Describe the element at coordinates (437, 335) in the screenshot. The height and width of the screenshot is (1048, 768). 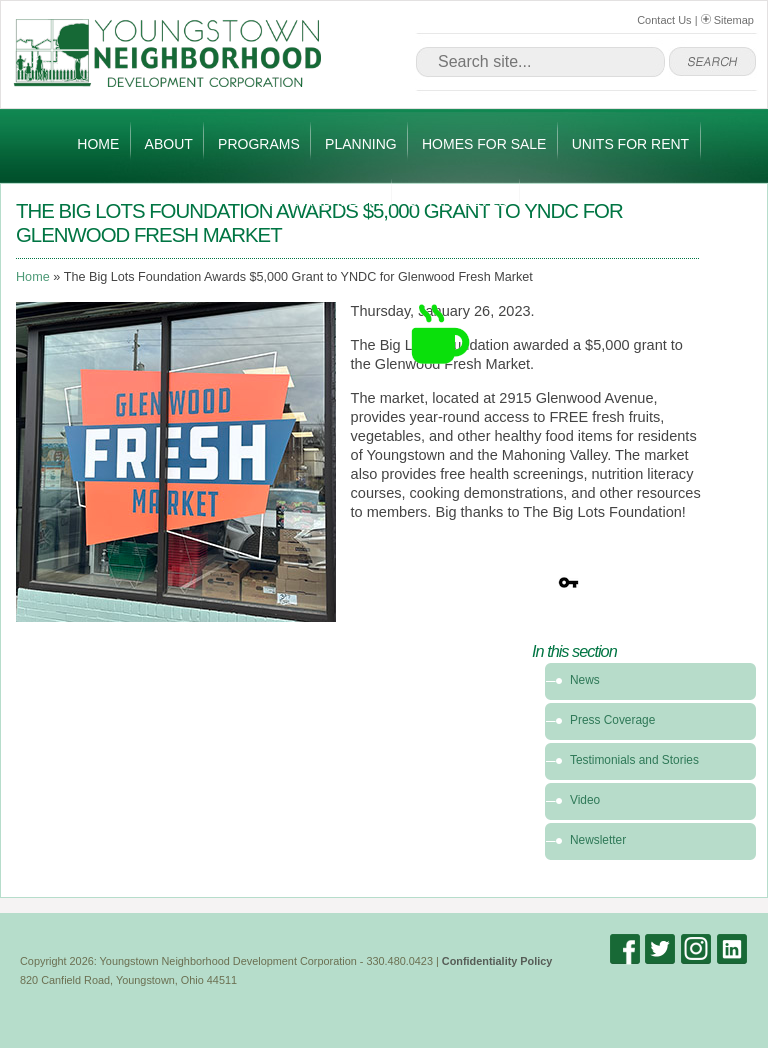
I see `take a coffee break or pause timer` at that location.